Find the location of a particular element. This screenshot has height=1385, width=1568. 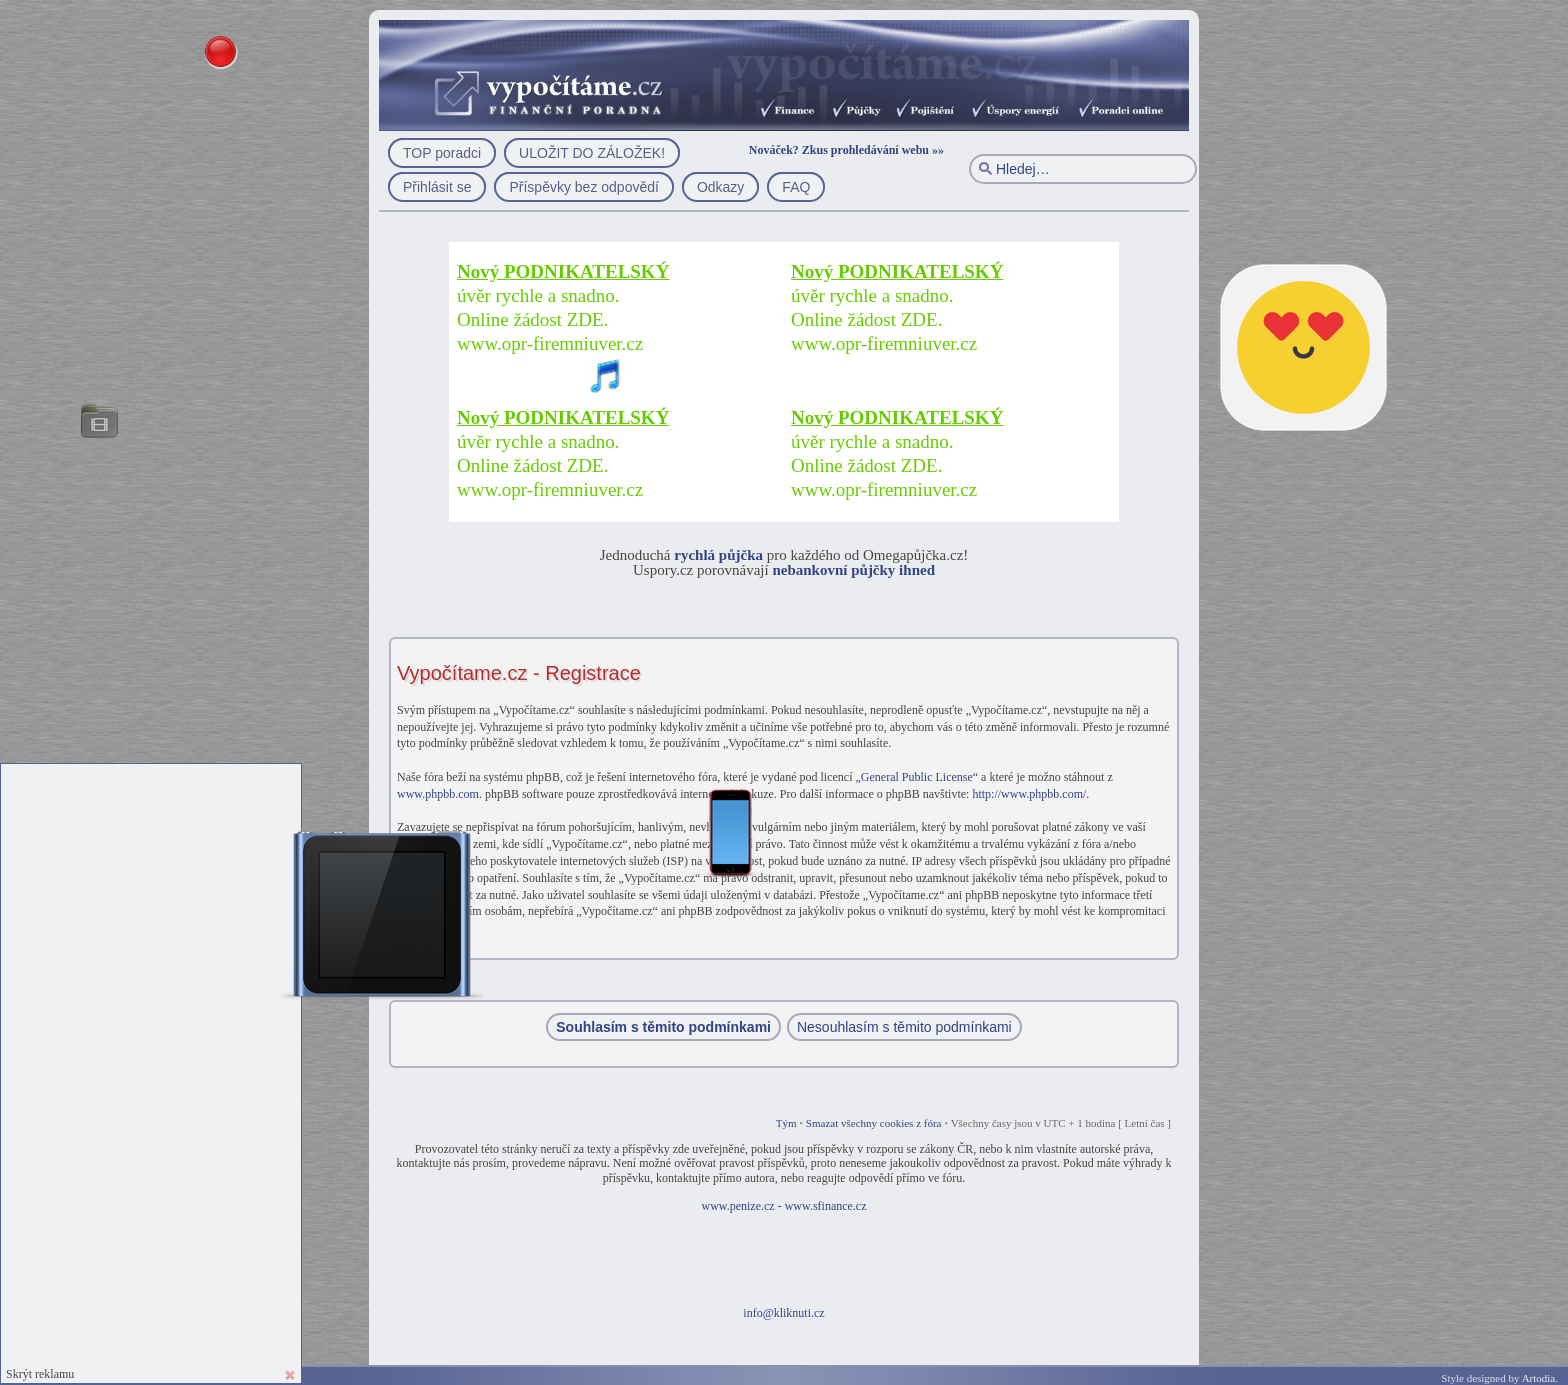

iPhone SE device icon in system preferences is located at coordinates (730, 833).